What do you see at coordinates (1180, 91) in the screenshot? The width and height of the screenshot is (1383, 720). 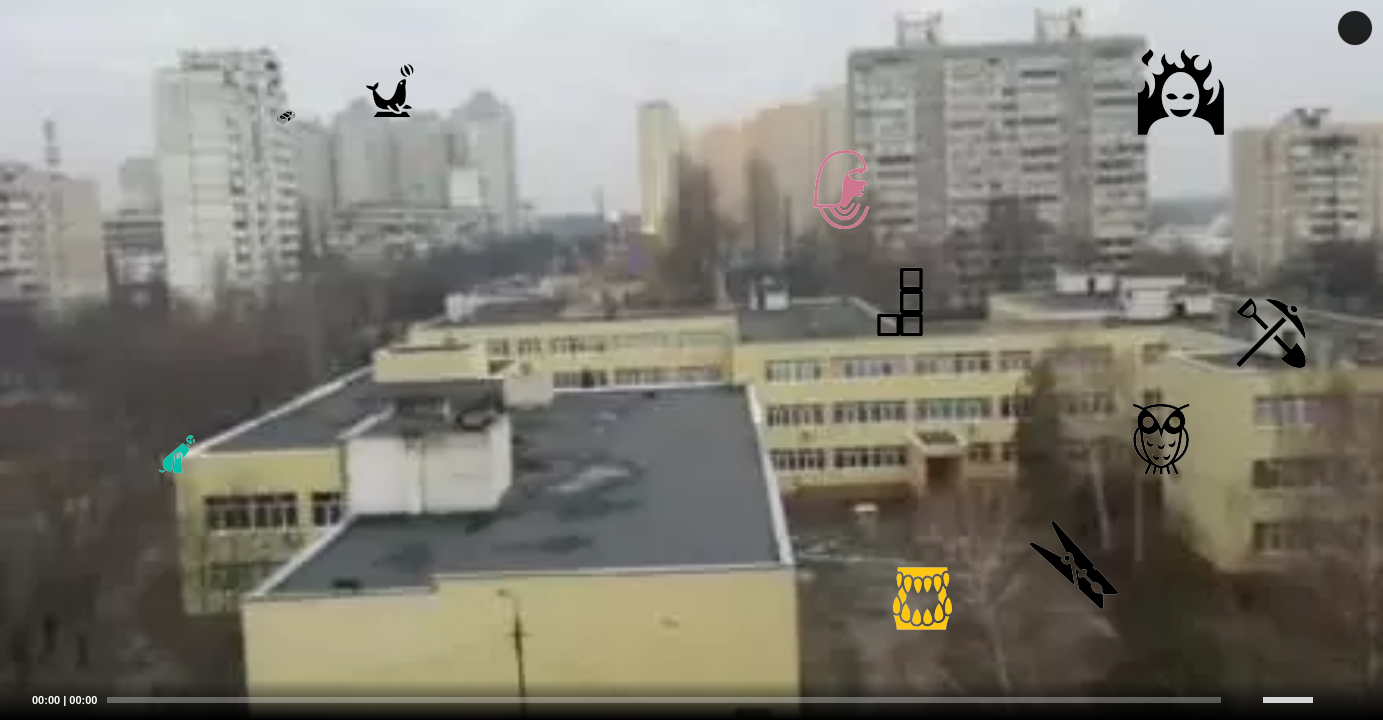 I see `pyromaniac character class or trait indicator` at bounding box center [1180, 91].